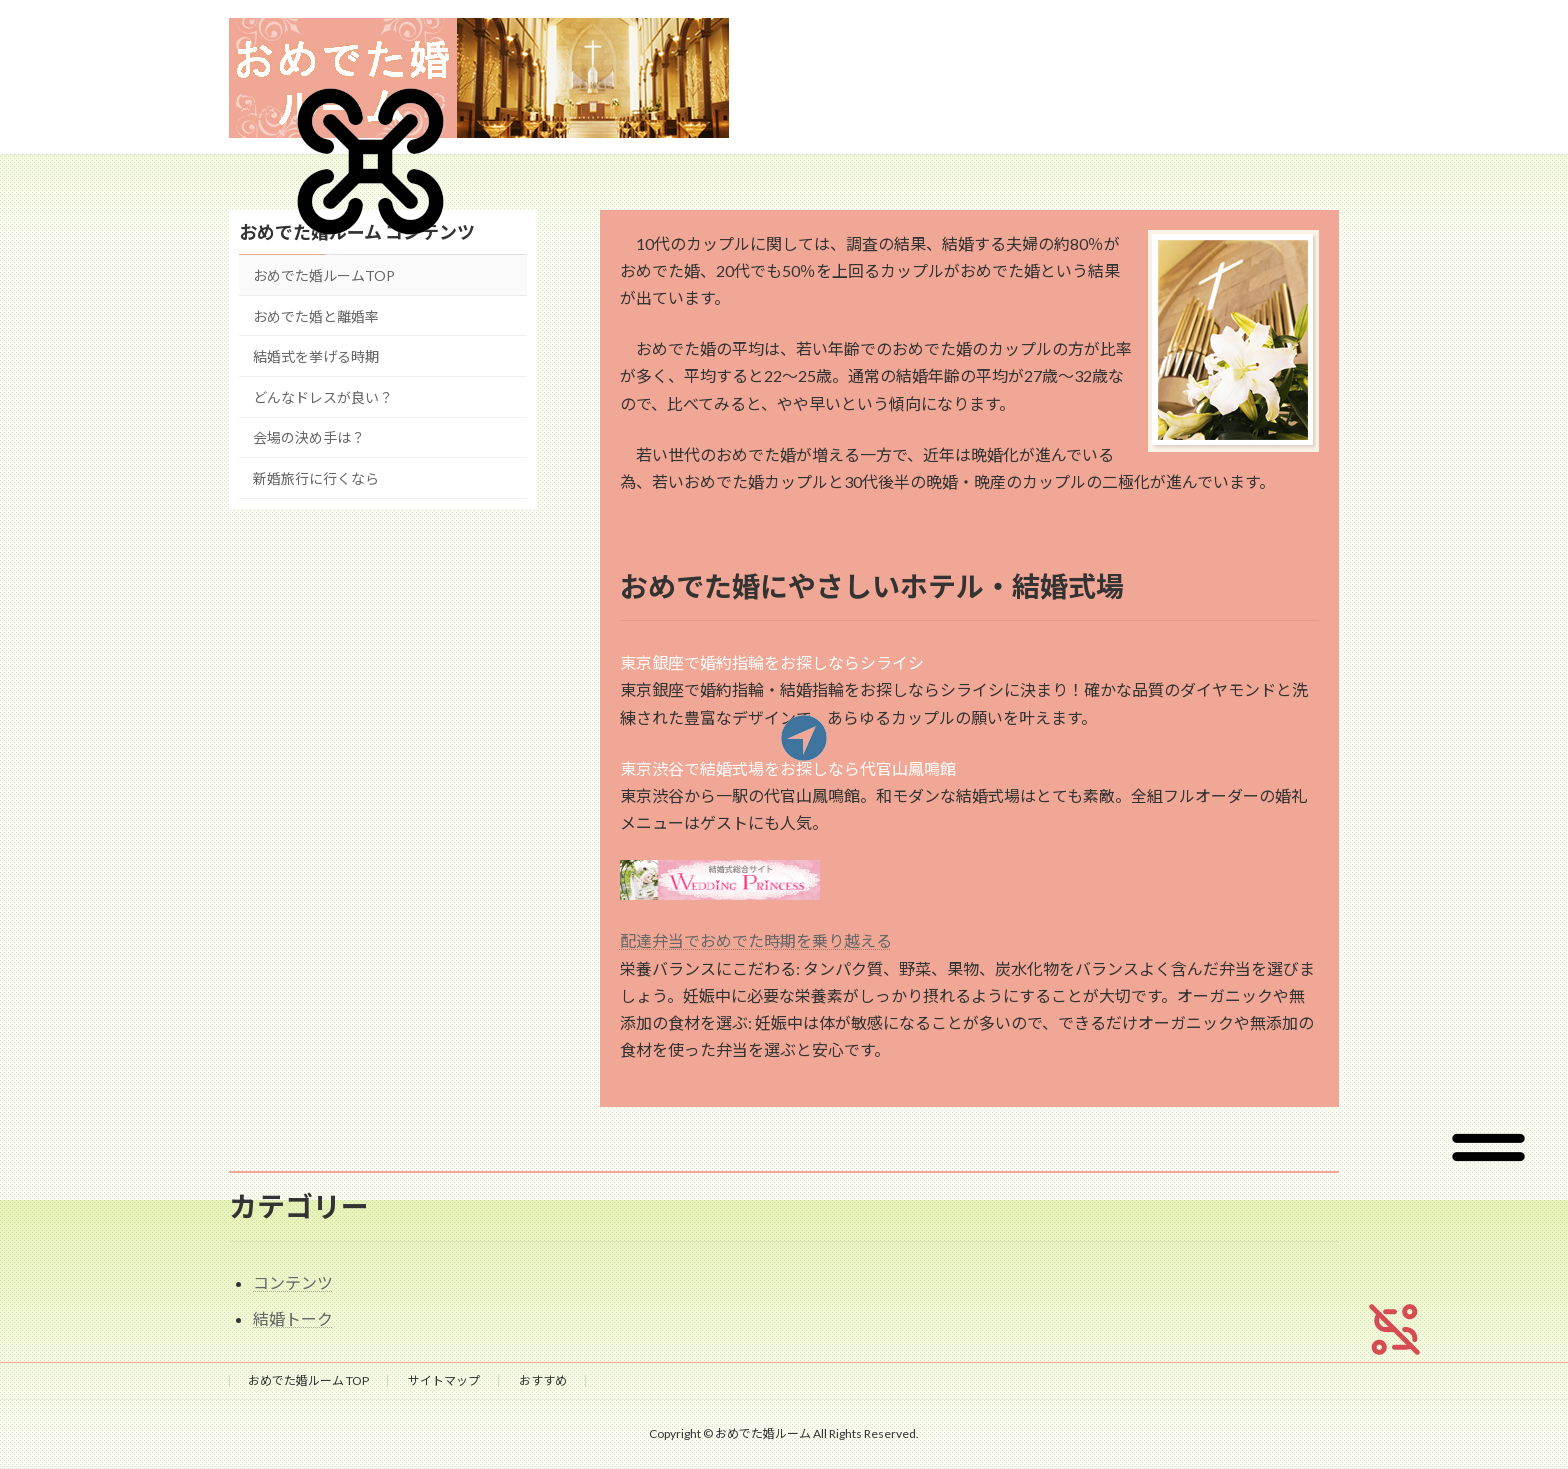 This screenshot has width=1568, height=1469. What do you see at coordinates (370, 161) in the screenshot?
I see `access drone controls` at bounding box center [370, 161].